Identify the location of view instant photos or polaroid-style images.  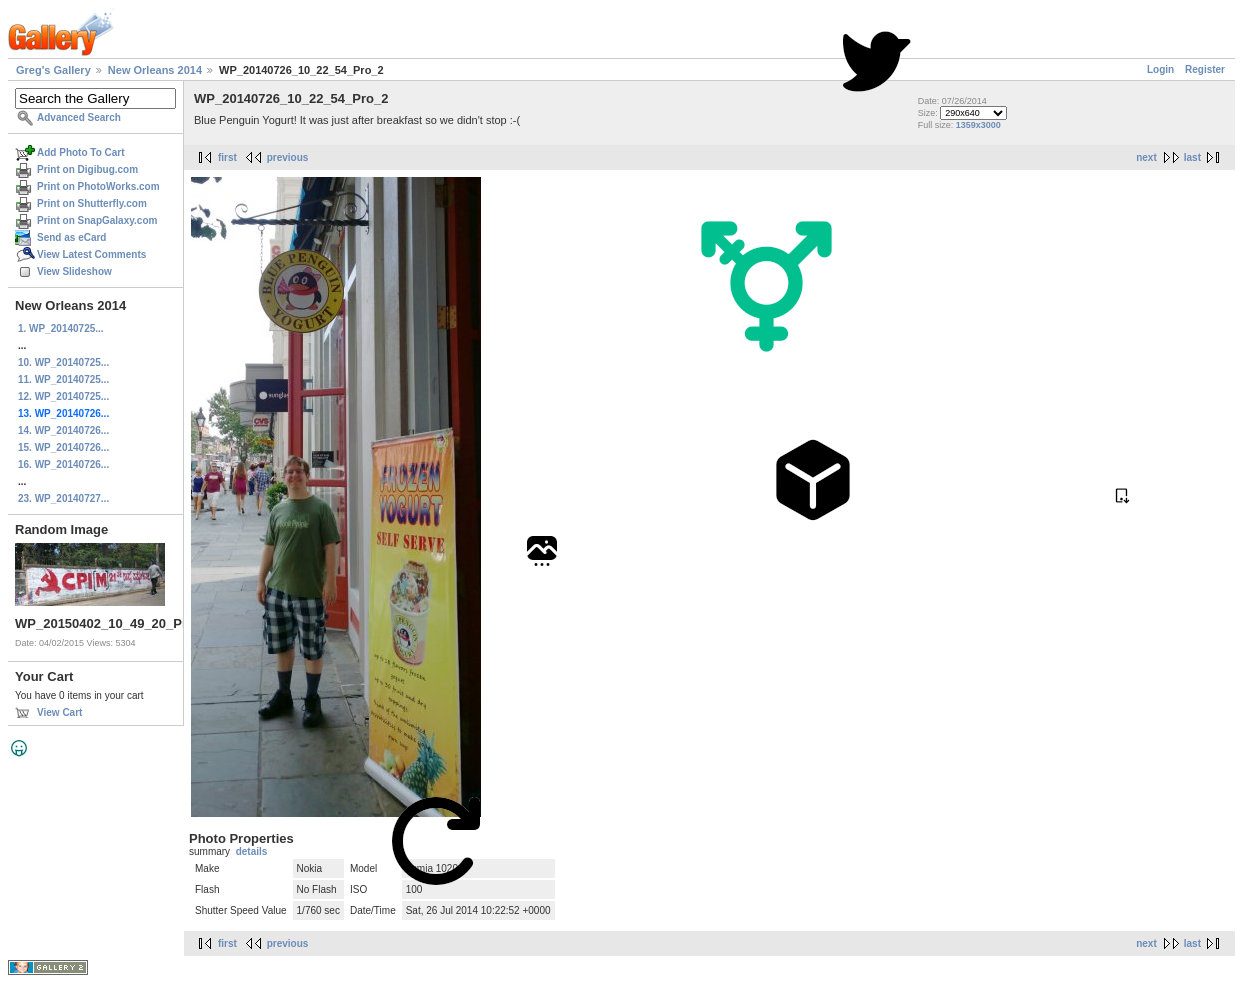
(542, 551).